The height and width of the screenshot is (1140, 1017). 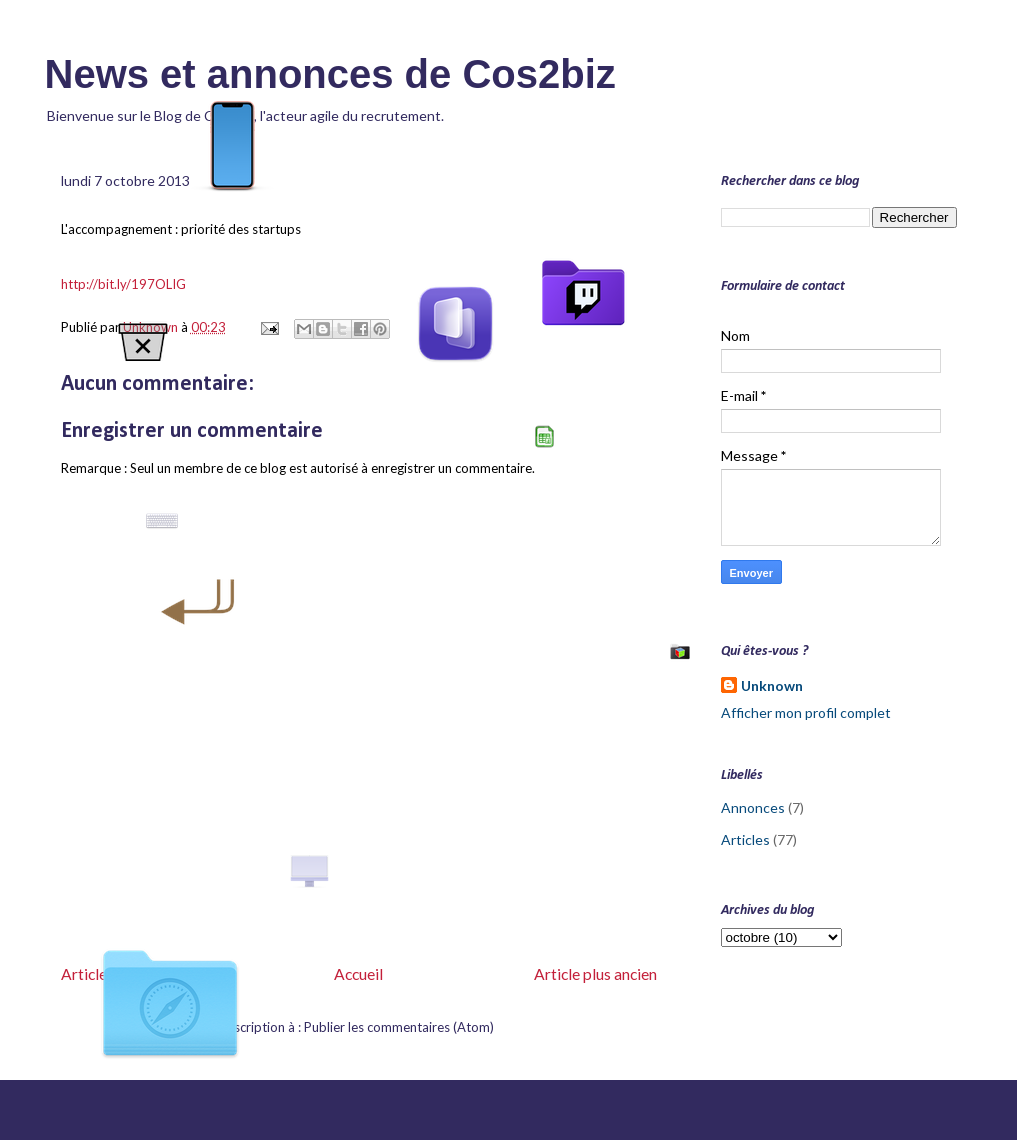 I want to click on represents a connected iMac device, so click(x=309, y=870).